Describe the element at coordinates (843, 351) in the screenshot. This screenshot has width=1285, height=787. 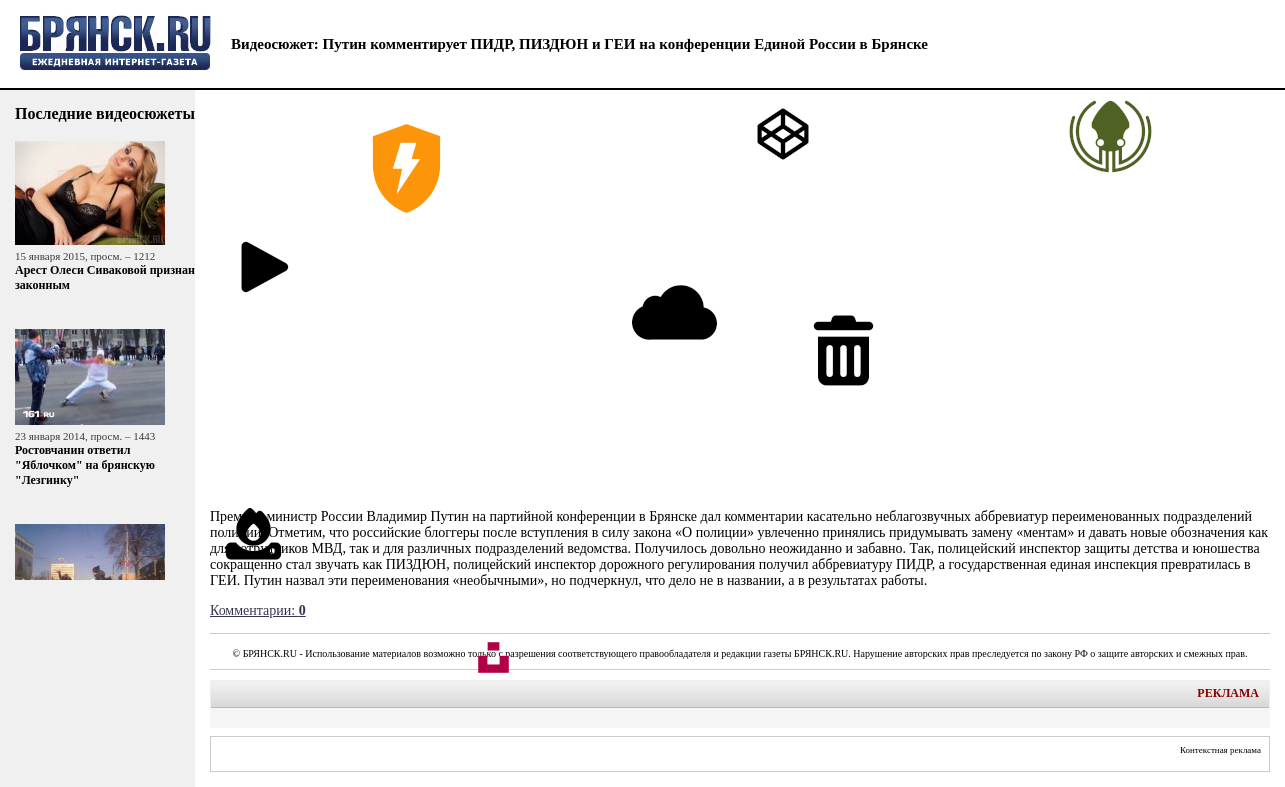
I see `delete selected item` at that location.